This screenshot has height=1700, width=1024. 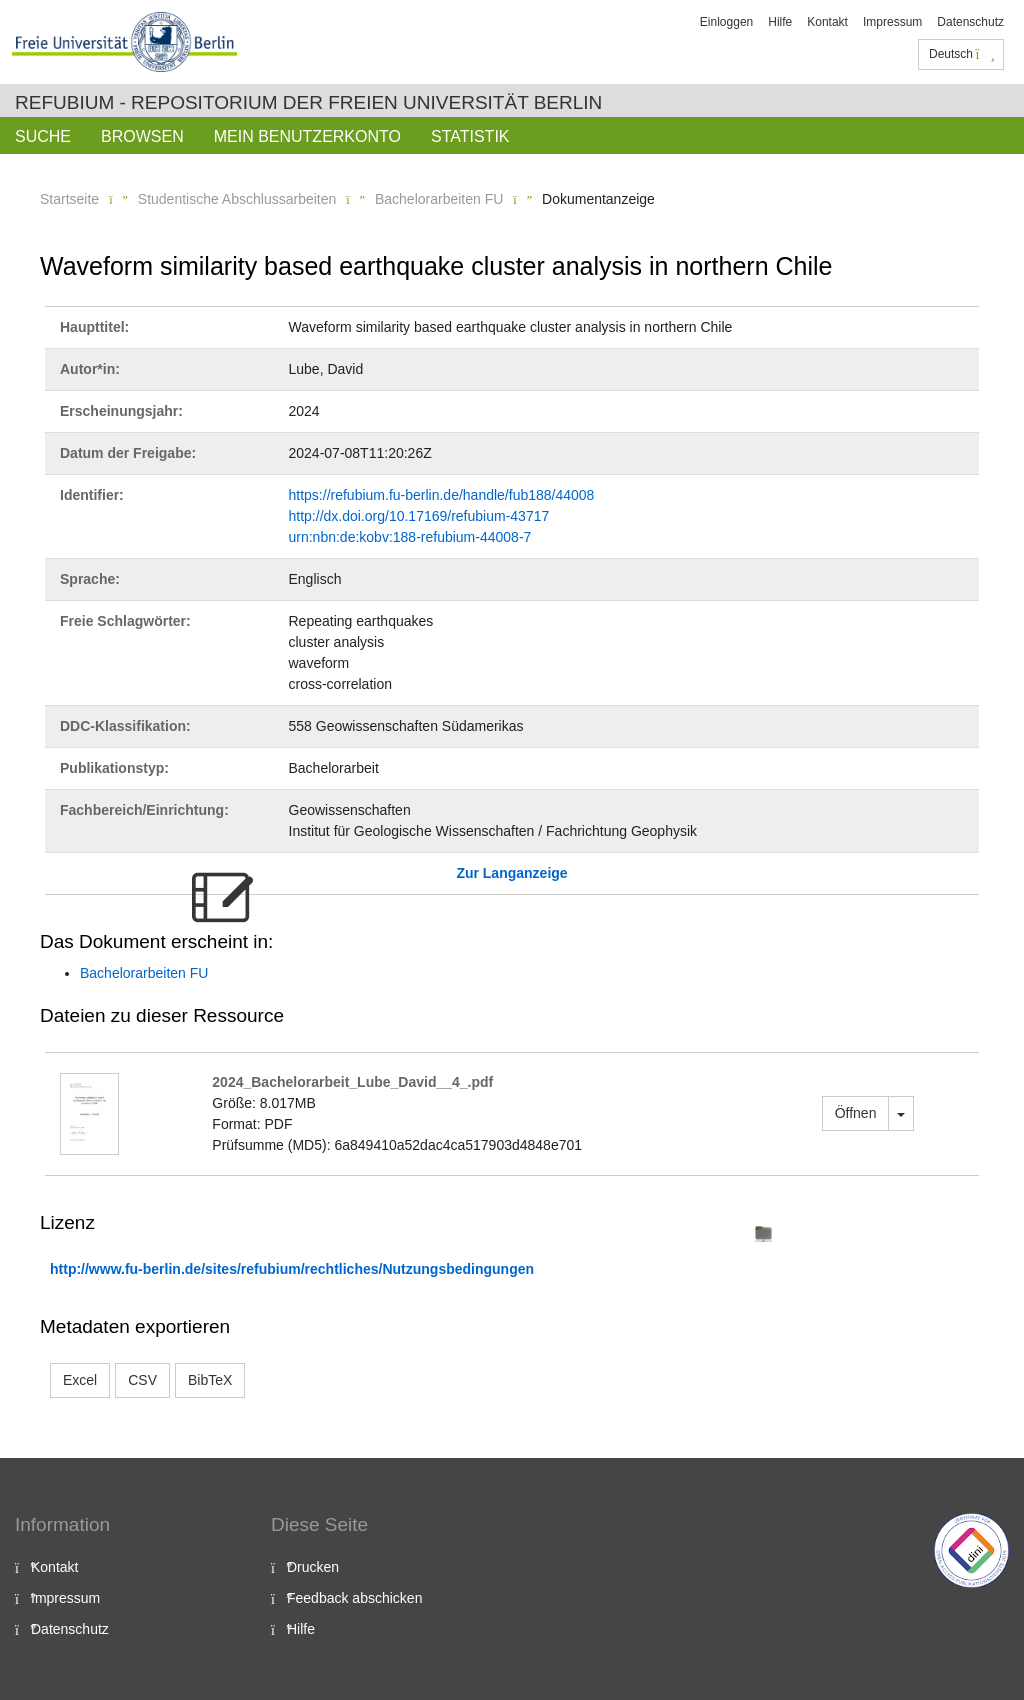 What do you see at coordinates (763, 1233) in the screenshot?
I see `access a remote or network folder` at bounding box center [763, 1233].